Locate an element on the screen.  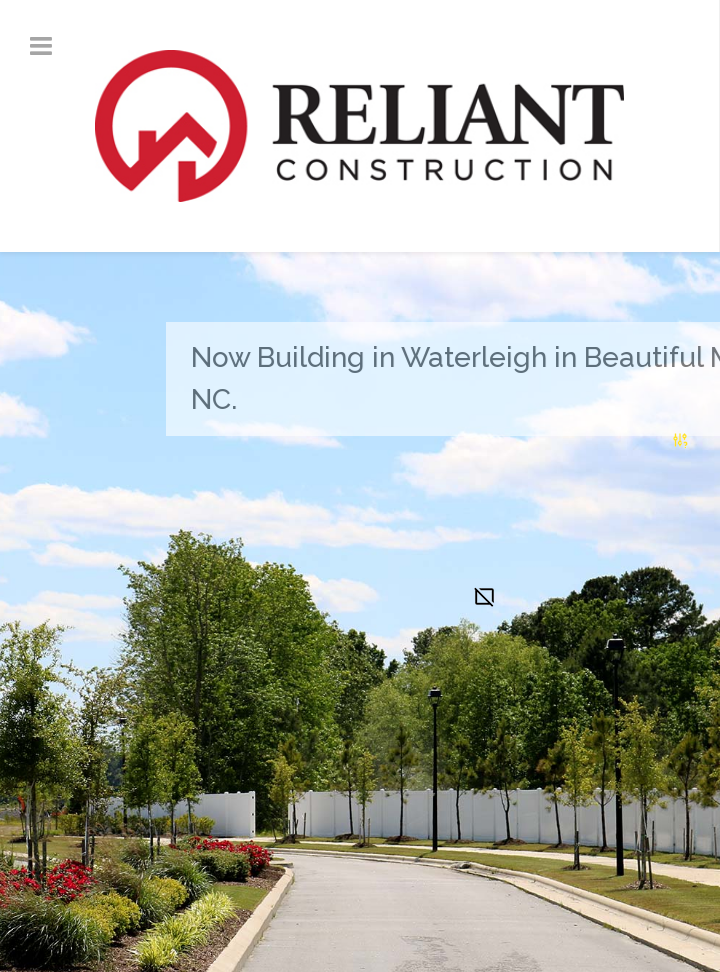
indicates browser not supported is located at coordinates (484, 596).